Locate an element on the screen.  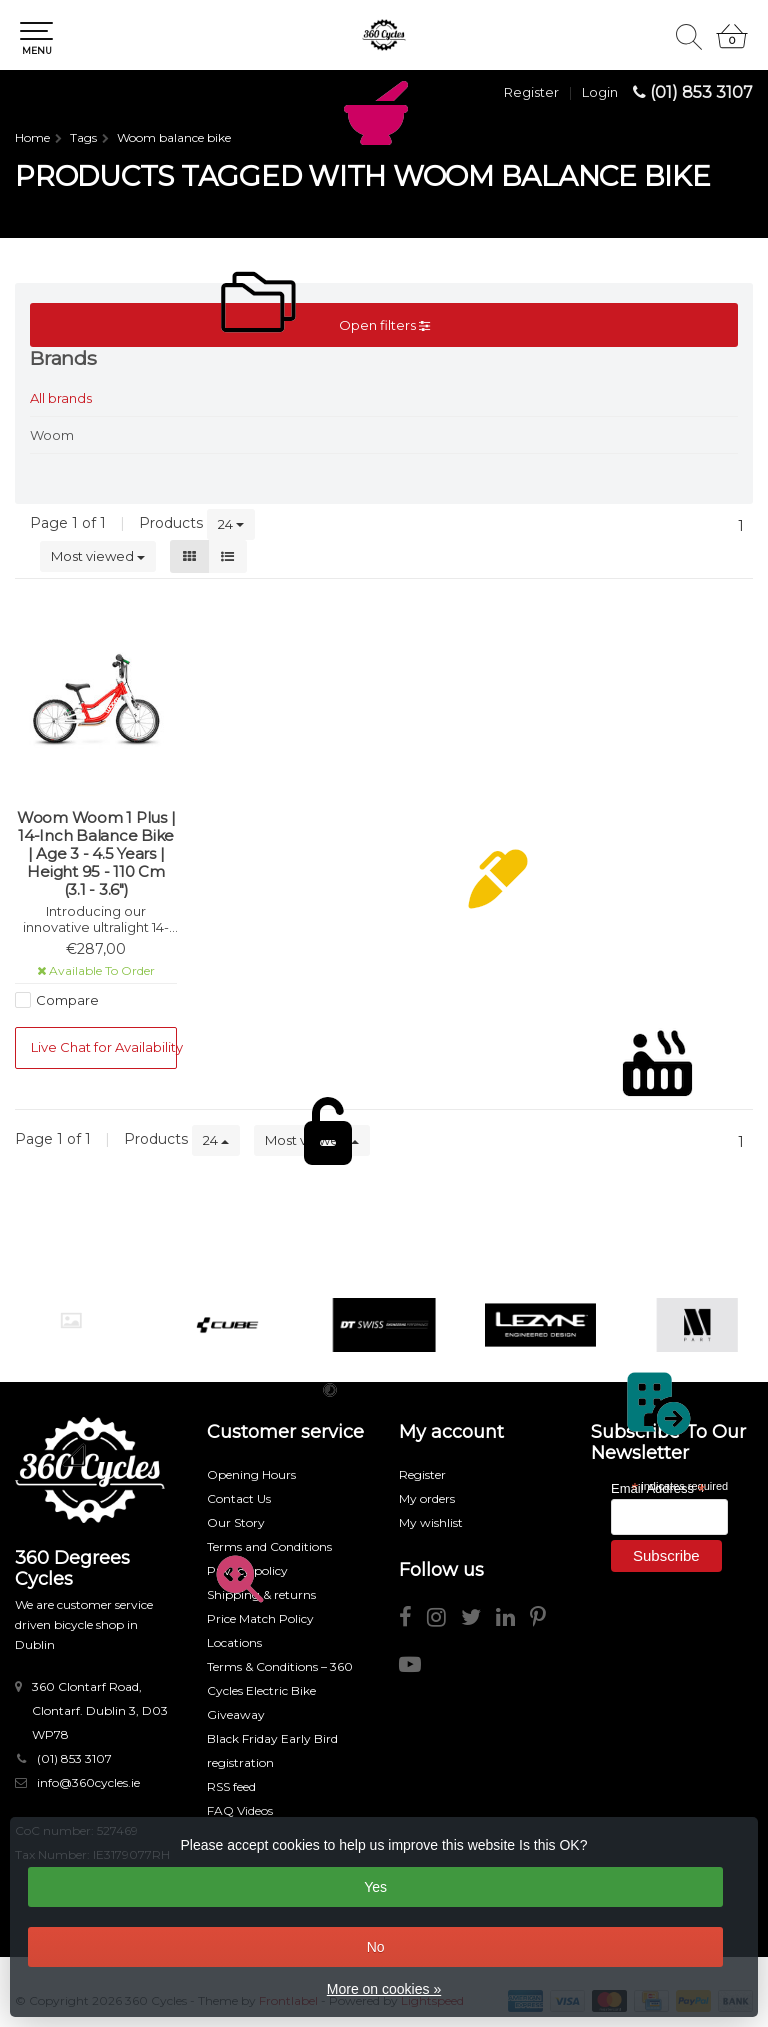
browse all folders is located at coordinates (257, 302).